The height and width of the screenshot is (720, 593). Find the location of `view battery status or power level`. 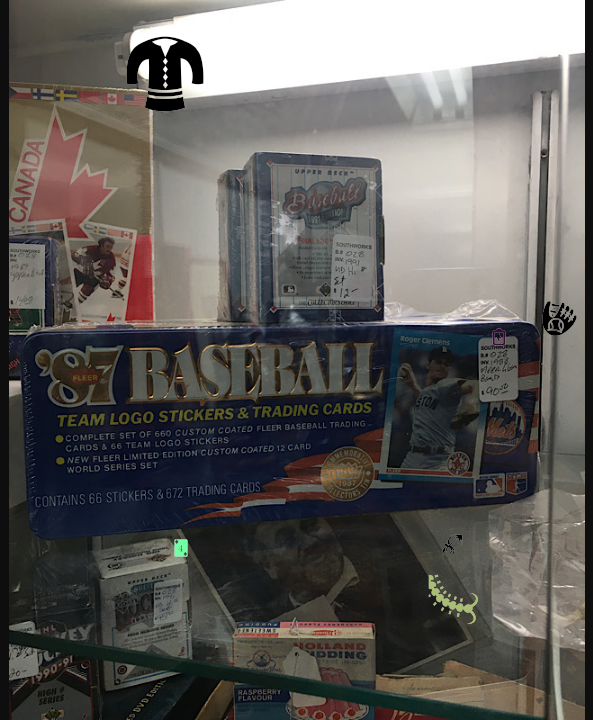

view battery status or power level is located at coordinates (499, 337).